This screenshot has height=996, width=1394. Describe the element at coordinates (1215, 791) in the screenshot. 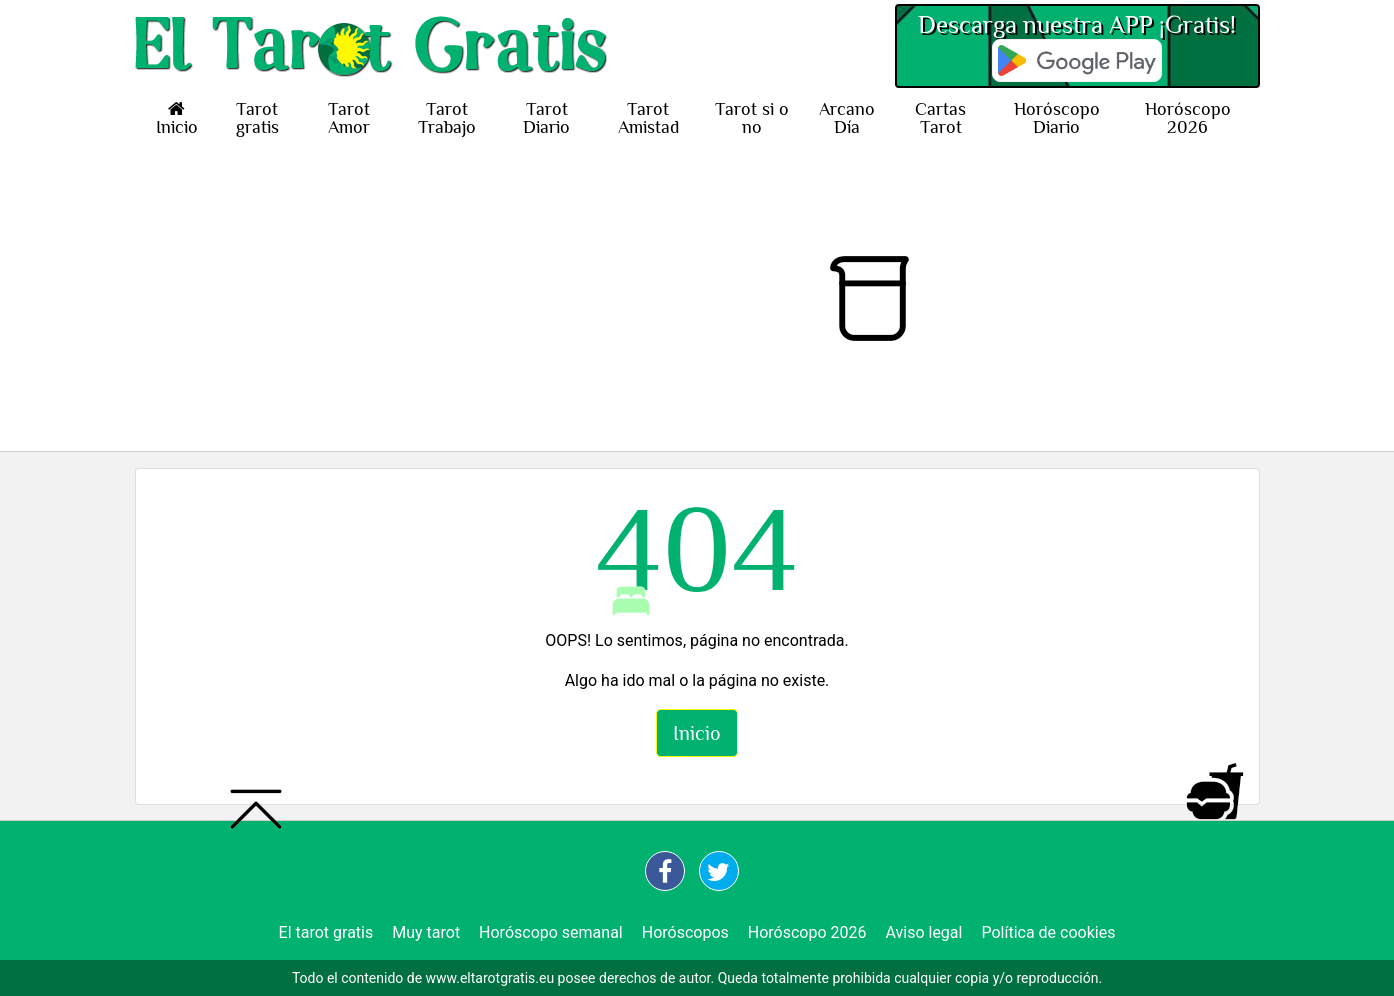

I see `browse nearby fast food restaurants` at that location.